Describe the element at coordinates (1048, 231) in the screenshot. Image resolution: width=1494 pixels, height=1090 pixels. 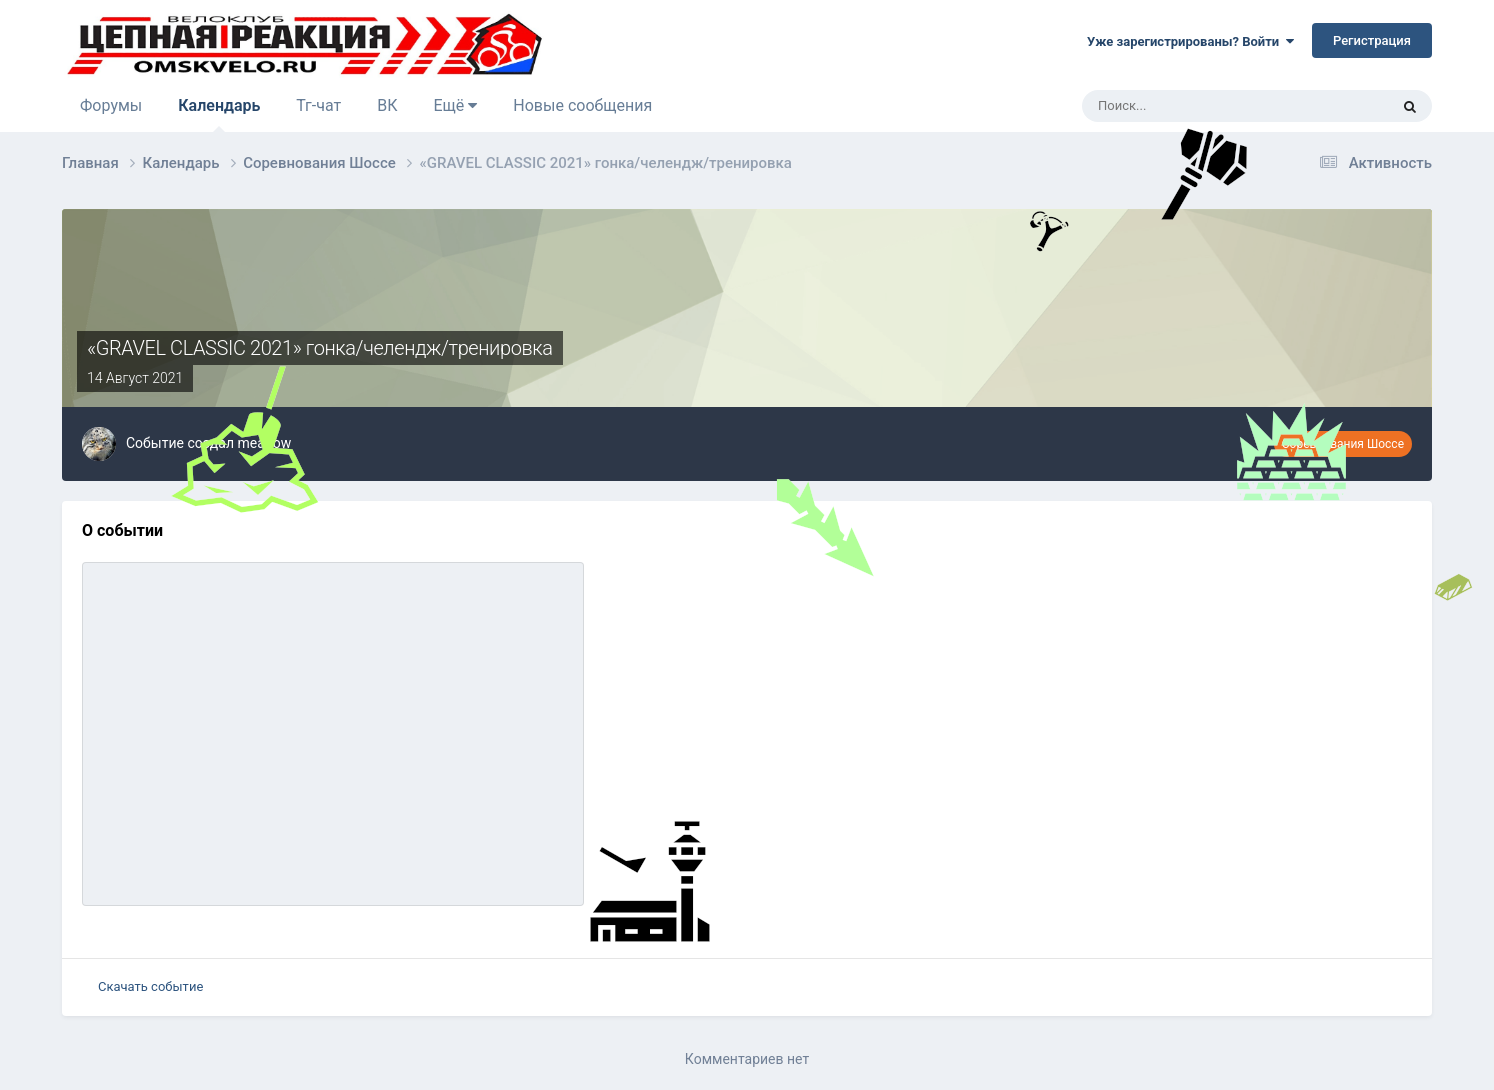
I see `launch or shoot an item` at that location.